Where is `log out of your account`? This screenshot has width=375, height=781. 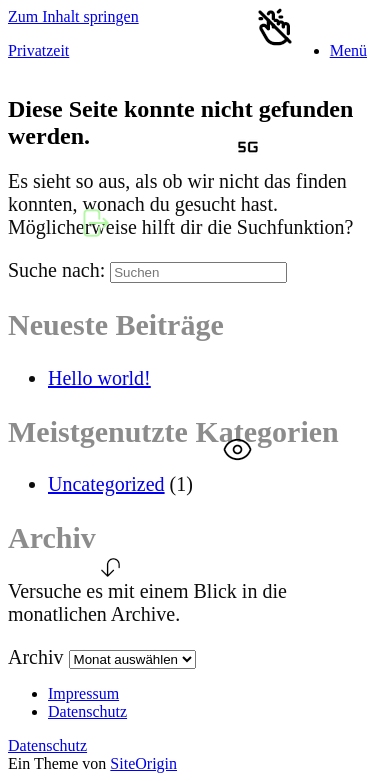 log out of your account is located at coordinates (94, 223).